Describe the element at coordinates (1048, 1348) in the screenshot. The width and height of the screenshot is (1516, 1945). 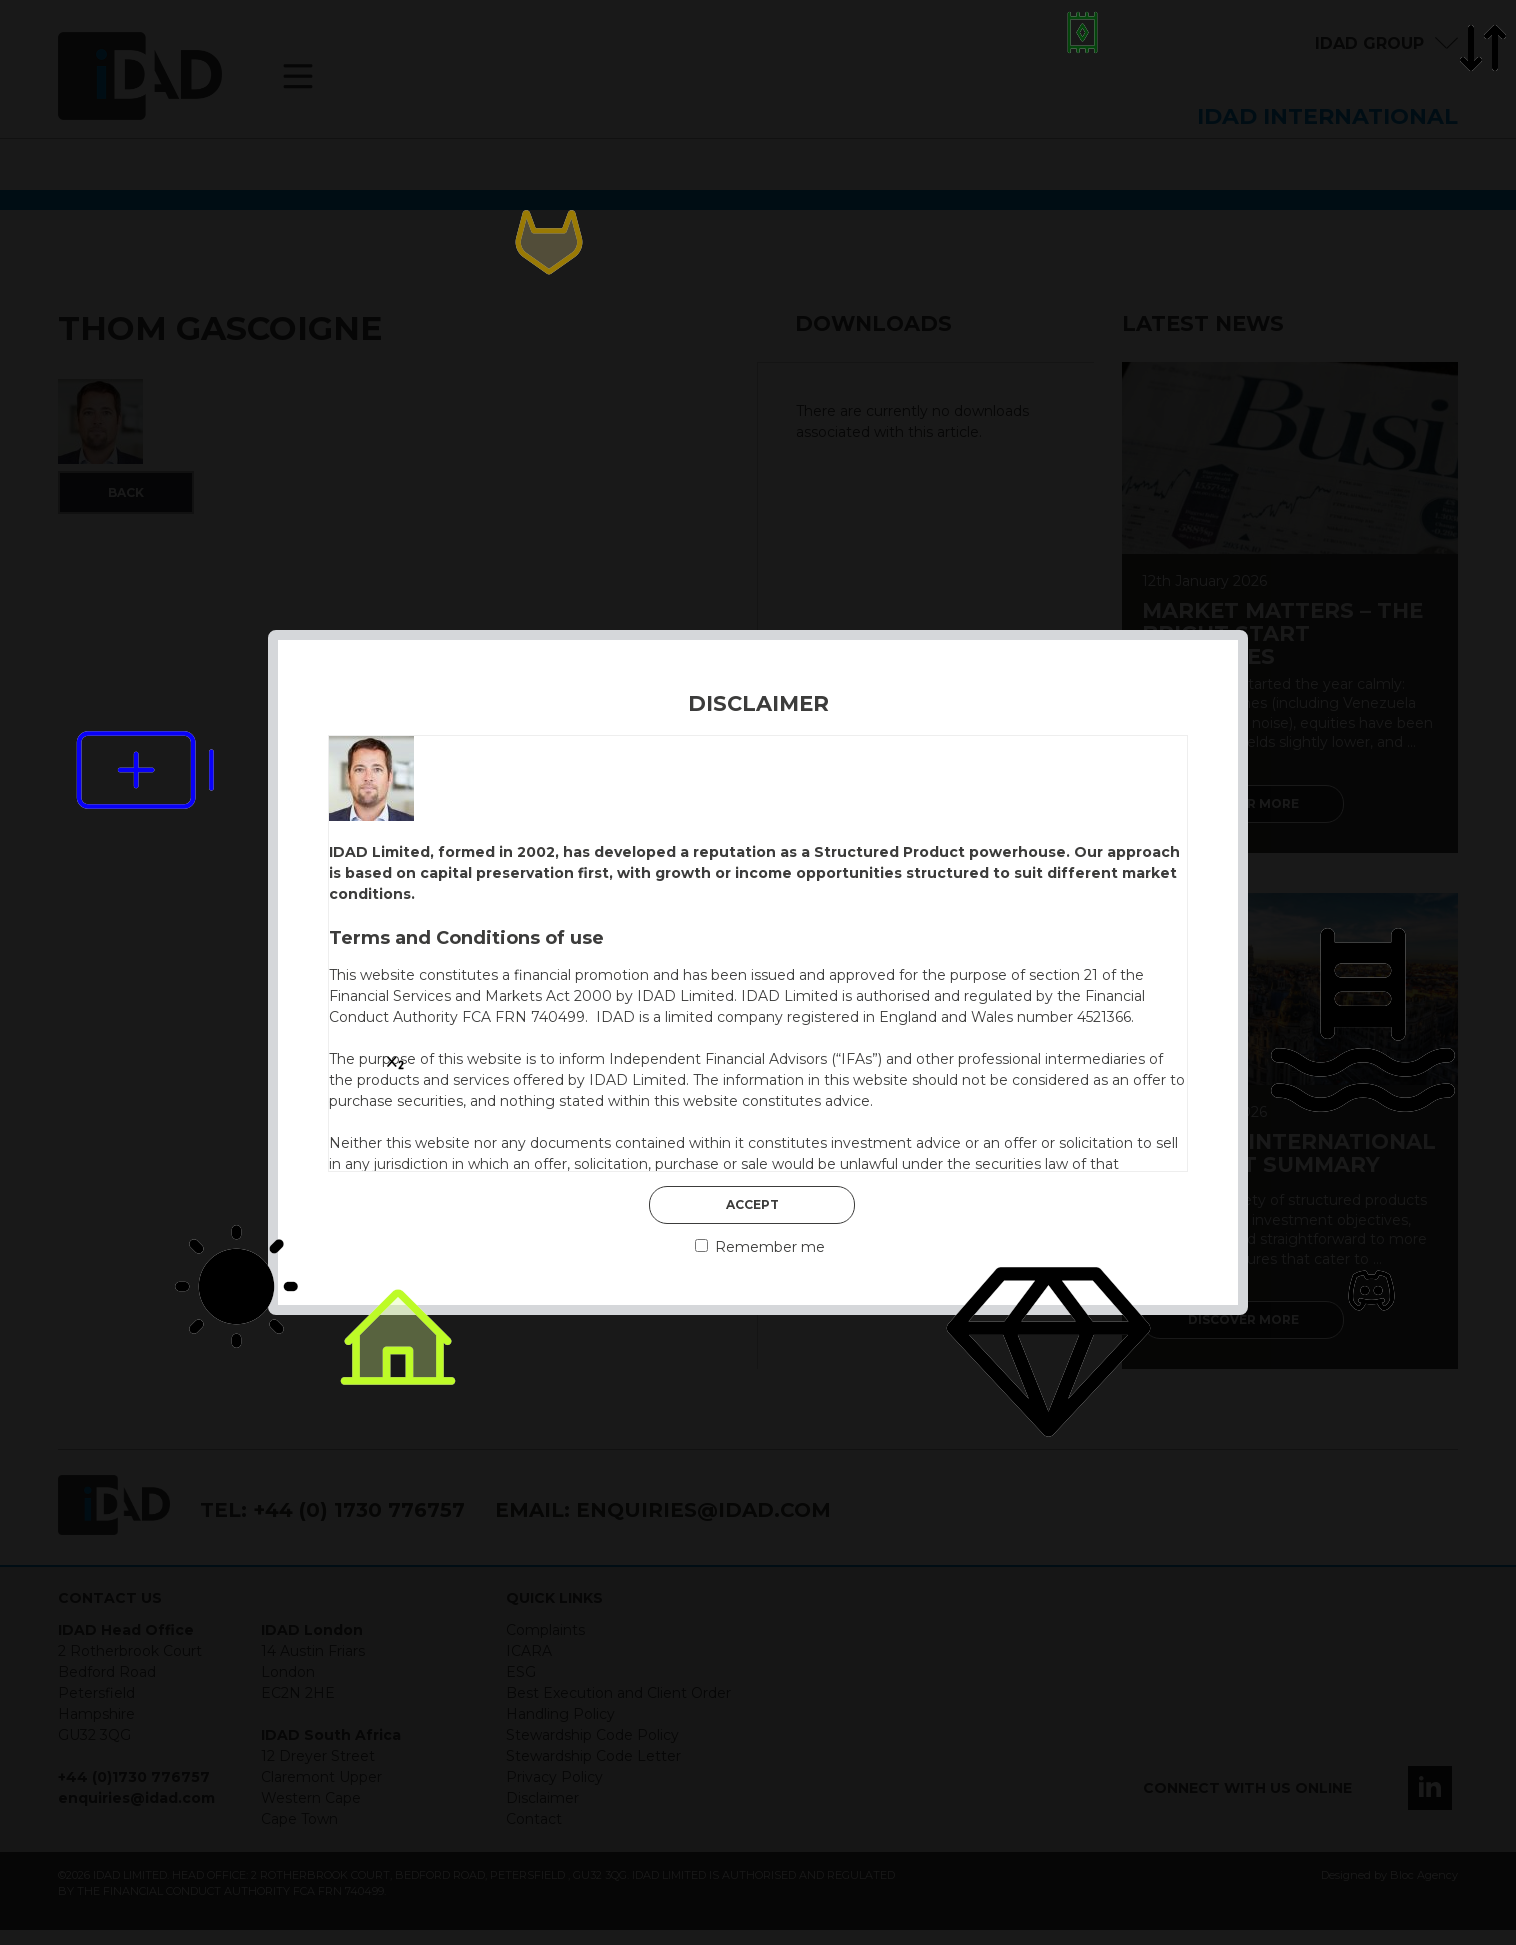
I see `open Sketch design application` at that location.